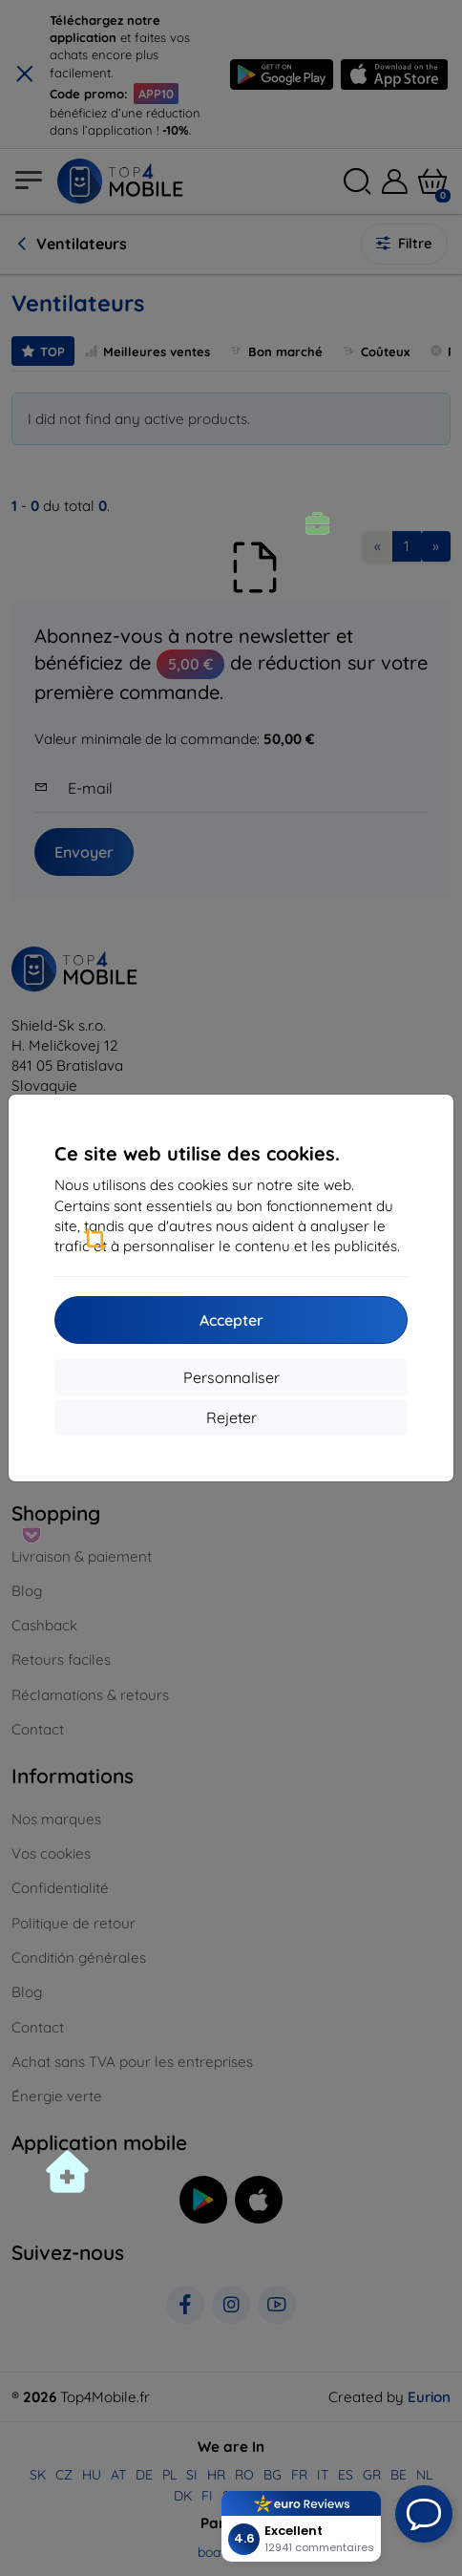 The image size is (462, 2576). Describe the element at coordinates (67, 2171) in the screenshot. I see `access home healthcare services` at that location.